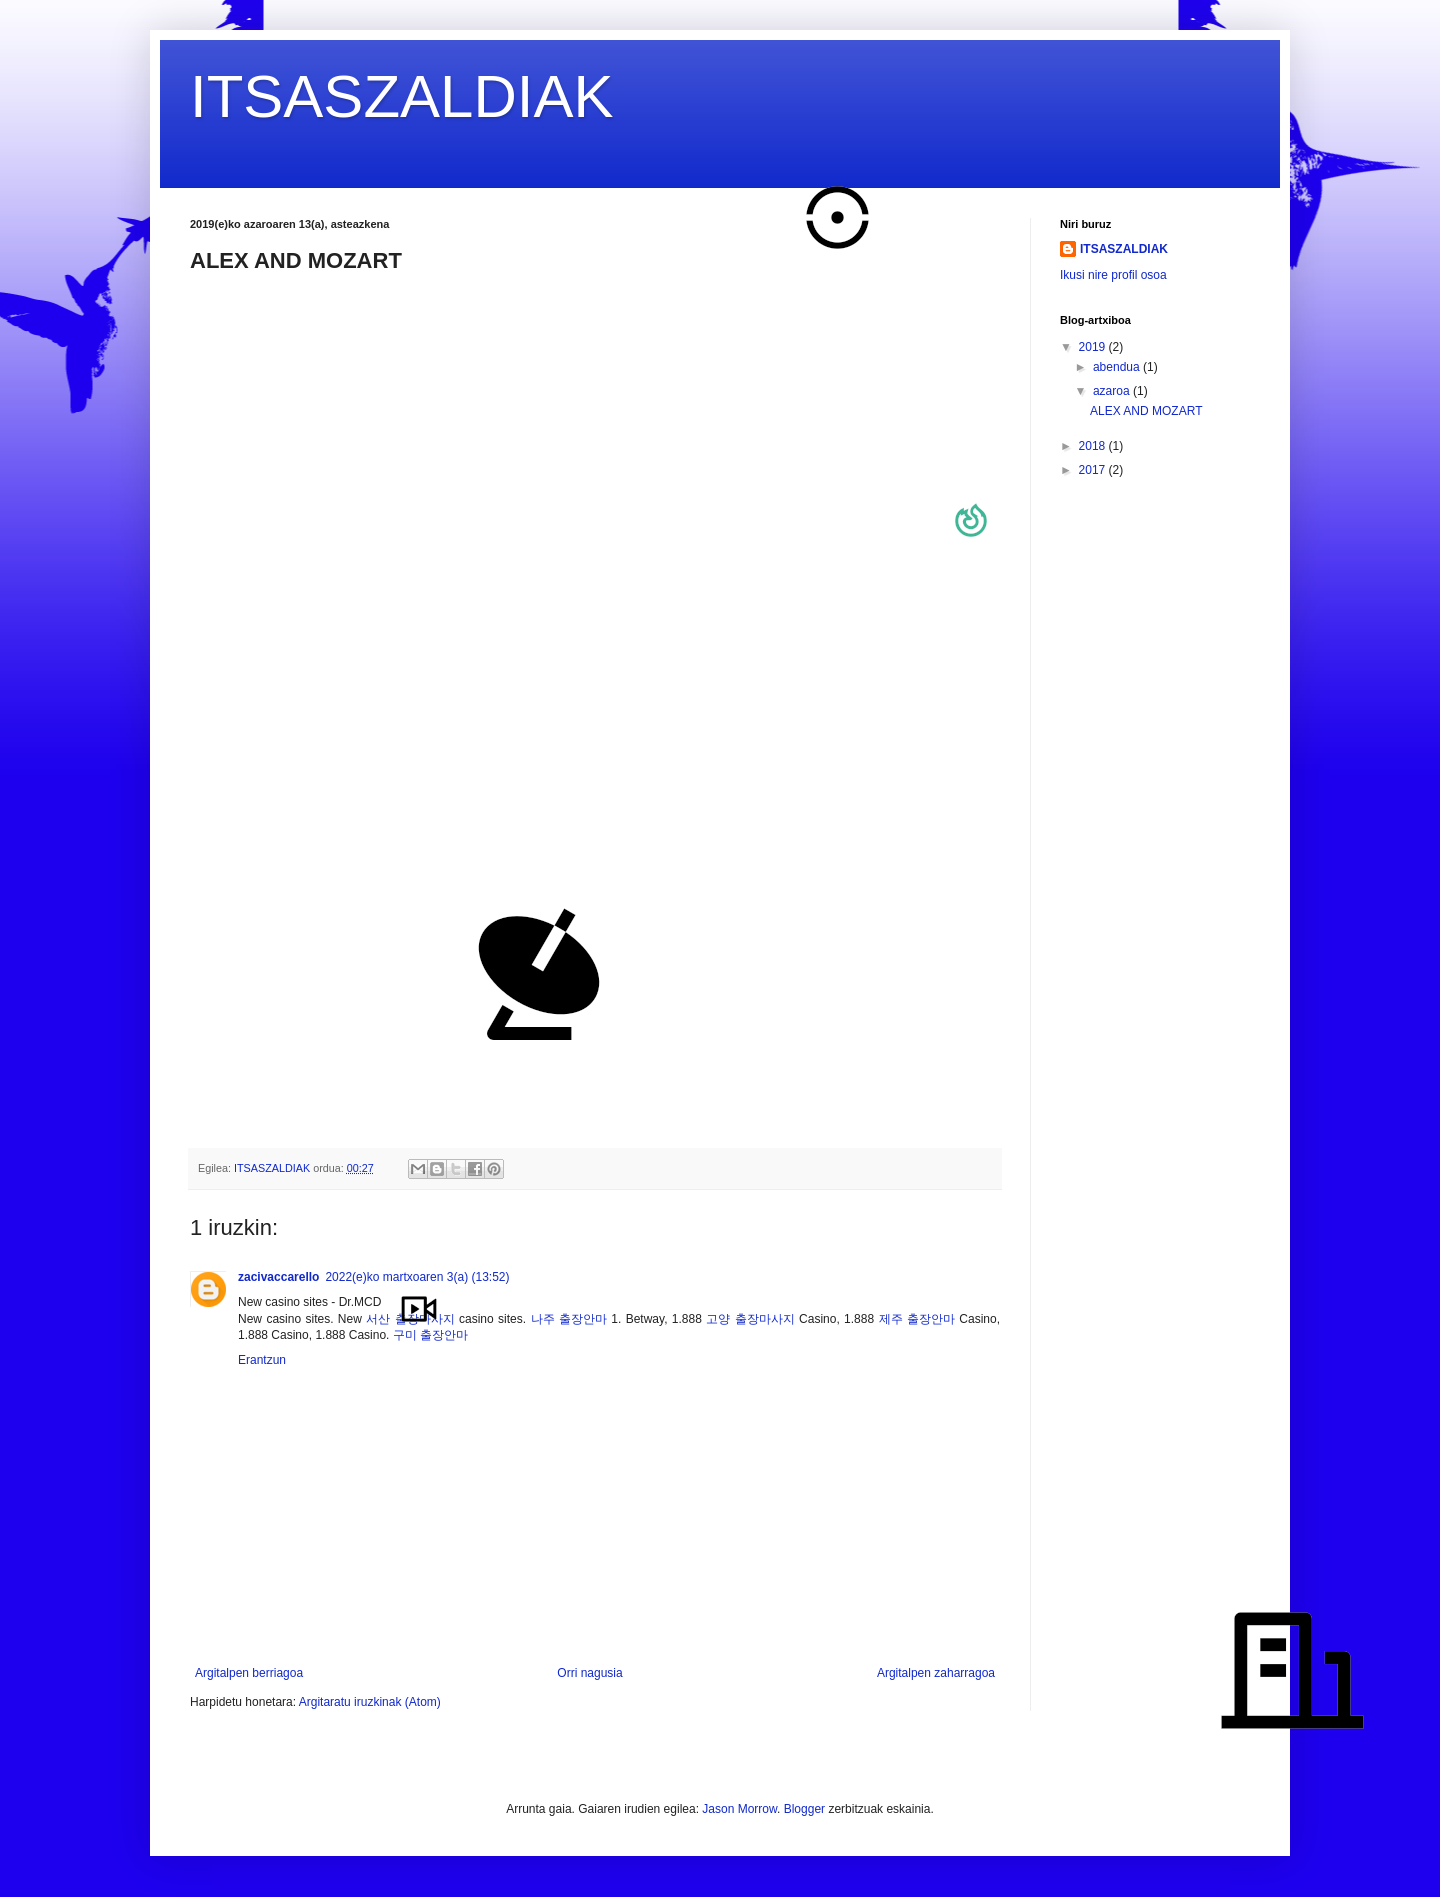  I want to click on access radar or scanning features, so click(539, 975).